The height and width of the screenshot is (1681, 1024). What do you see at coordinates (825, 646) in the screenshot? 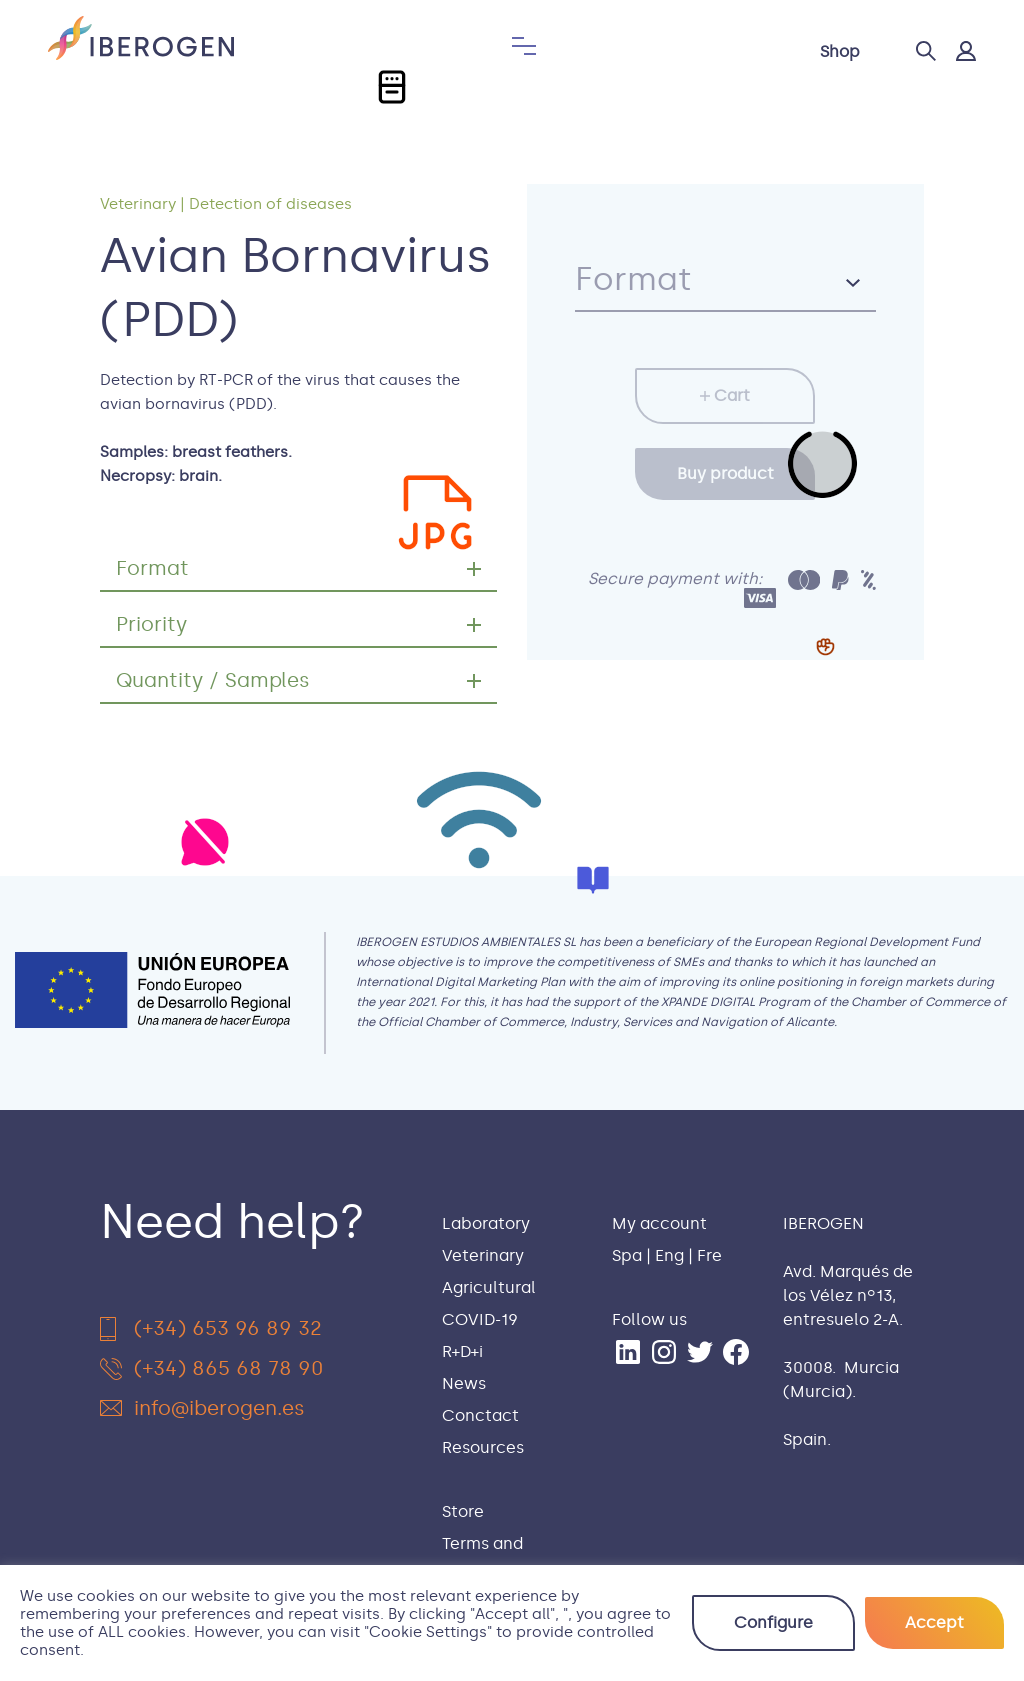
I see `indicates solidarity or support action` at bounding box center [825, 646].